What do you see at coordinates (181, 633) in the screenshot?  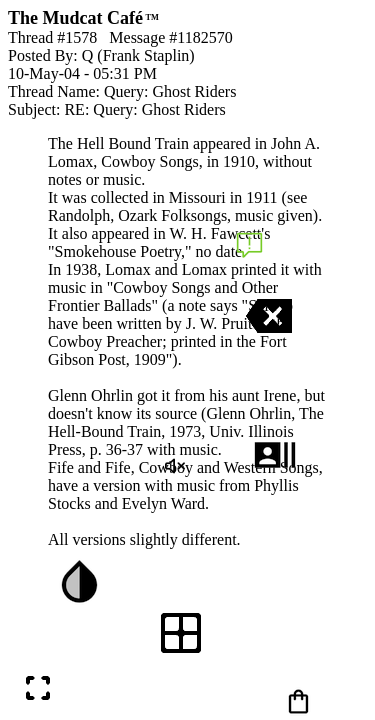 I see `apply borders to all cells in a table or grid` at bounding box center [181, 633].